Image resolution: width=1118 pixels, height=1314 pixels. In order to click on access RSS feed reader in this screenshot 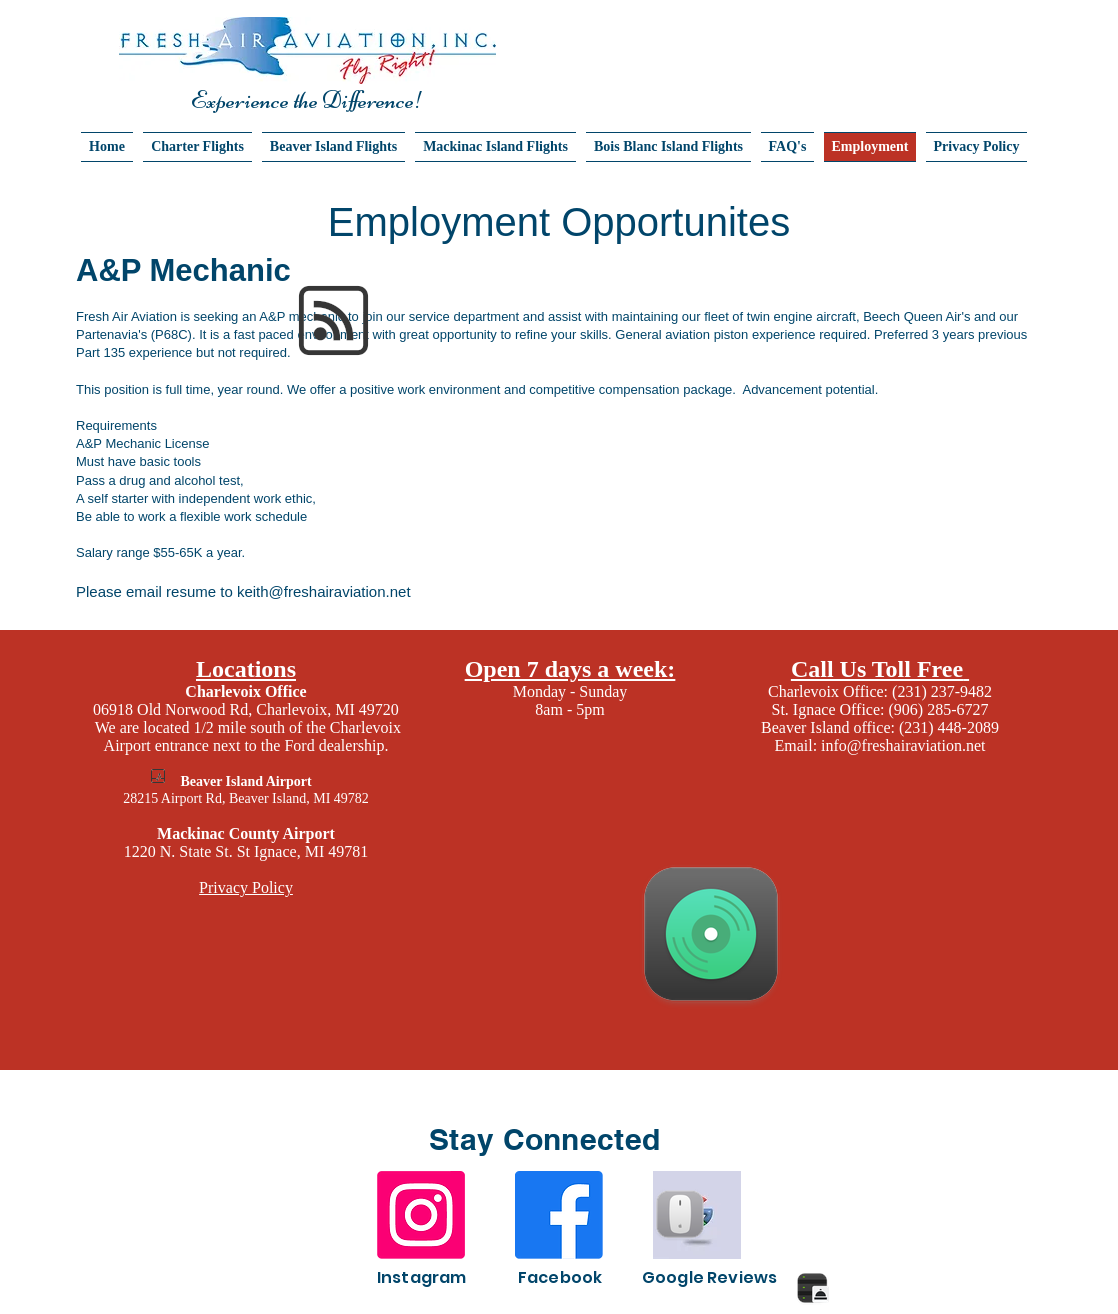, I will do `click(333, 320)`.